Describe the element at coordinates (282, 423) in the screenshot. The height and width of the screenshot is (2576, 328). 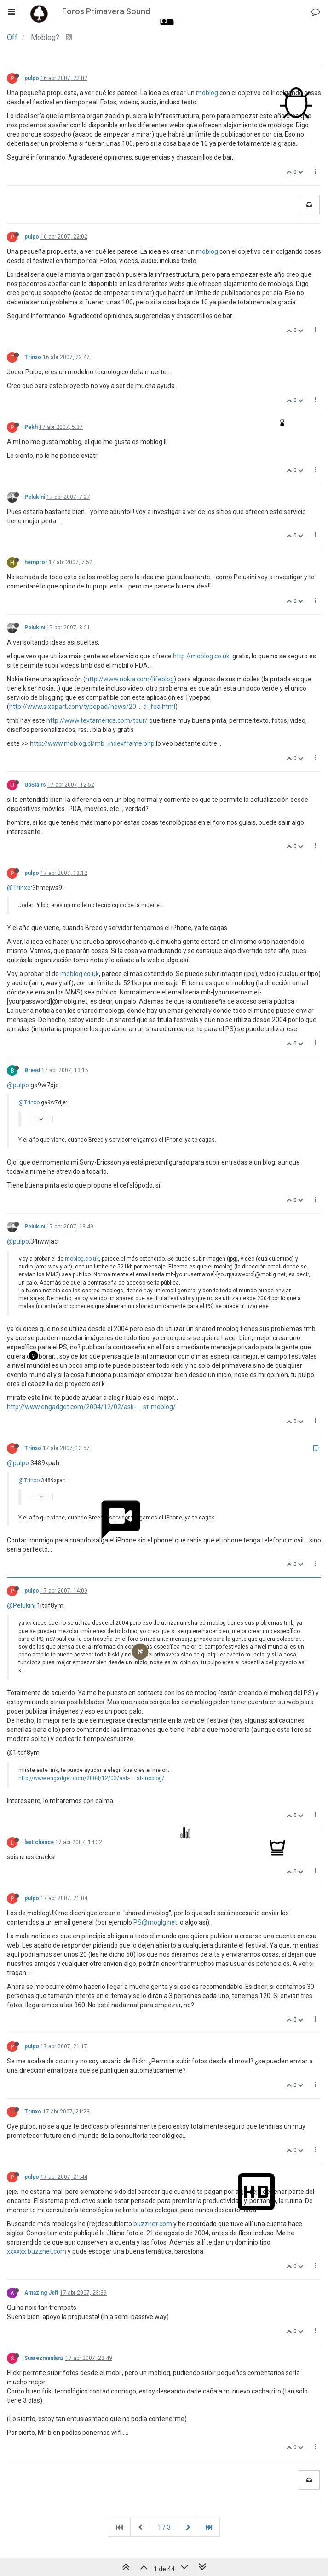
I see `indicates time remaining or countdown in progress` at that location.